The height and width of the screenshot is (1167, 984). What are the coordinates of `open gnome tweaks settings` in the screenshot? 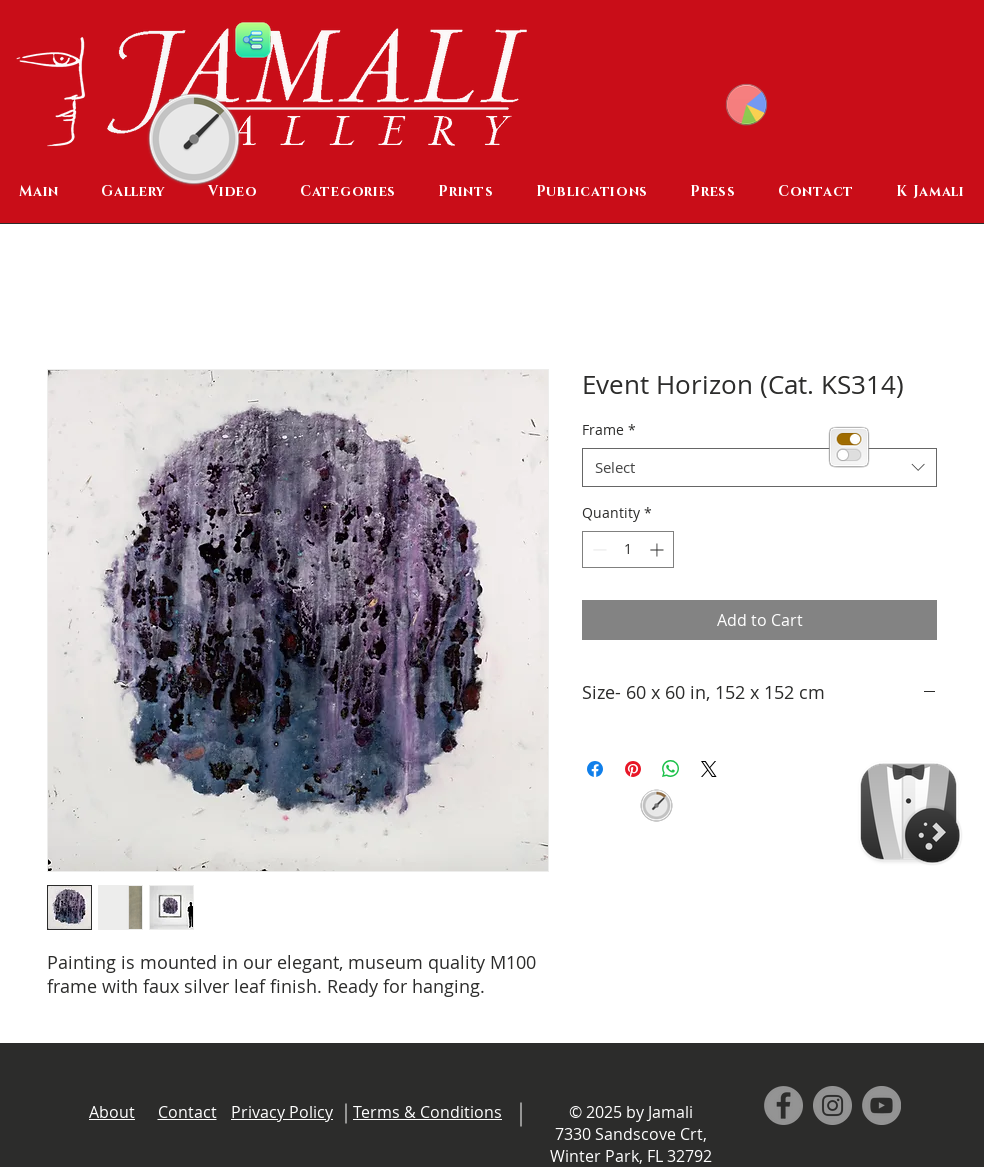 It's located at (849, 447).